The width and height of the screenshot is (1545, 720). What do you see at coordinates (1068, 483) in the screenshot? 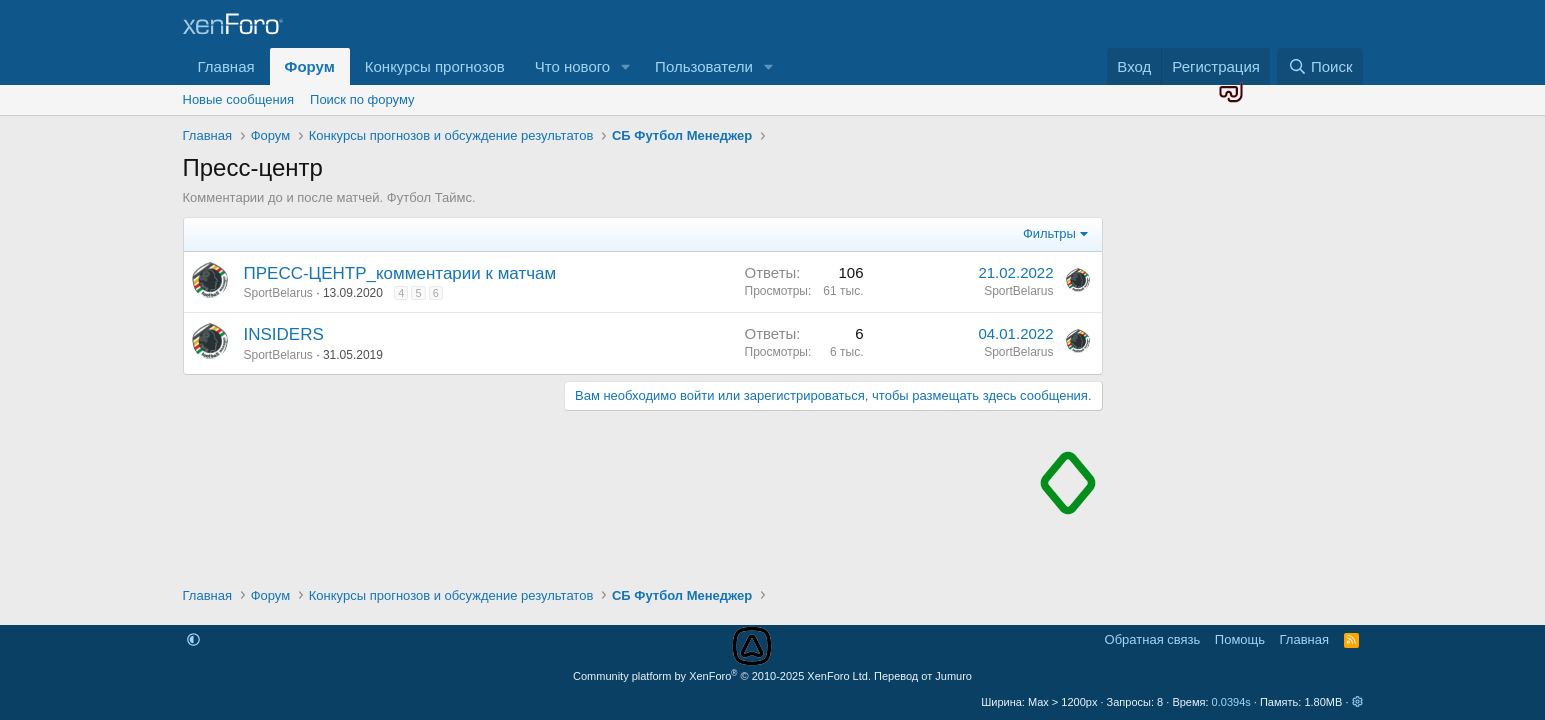
I see `add or edit a keyframe in animation timeline` at bounding box center [1068, 483].